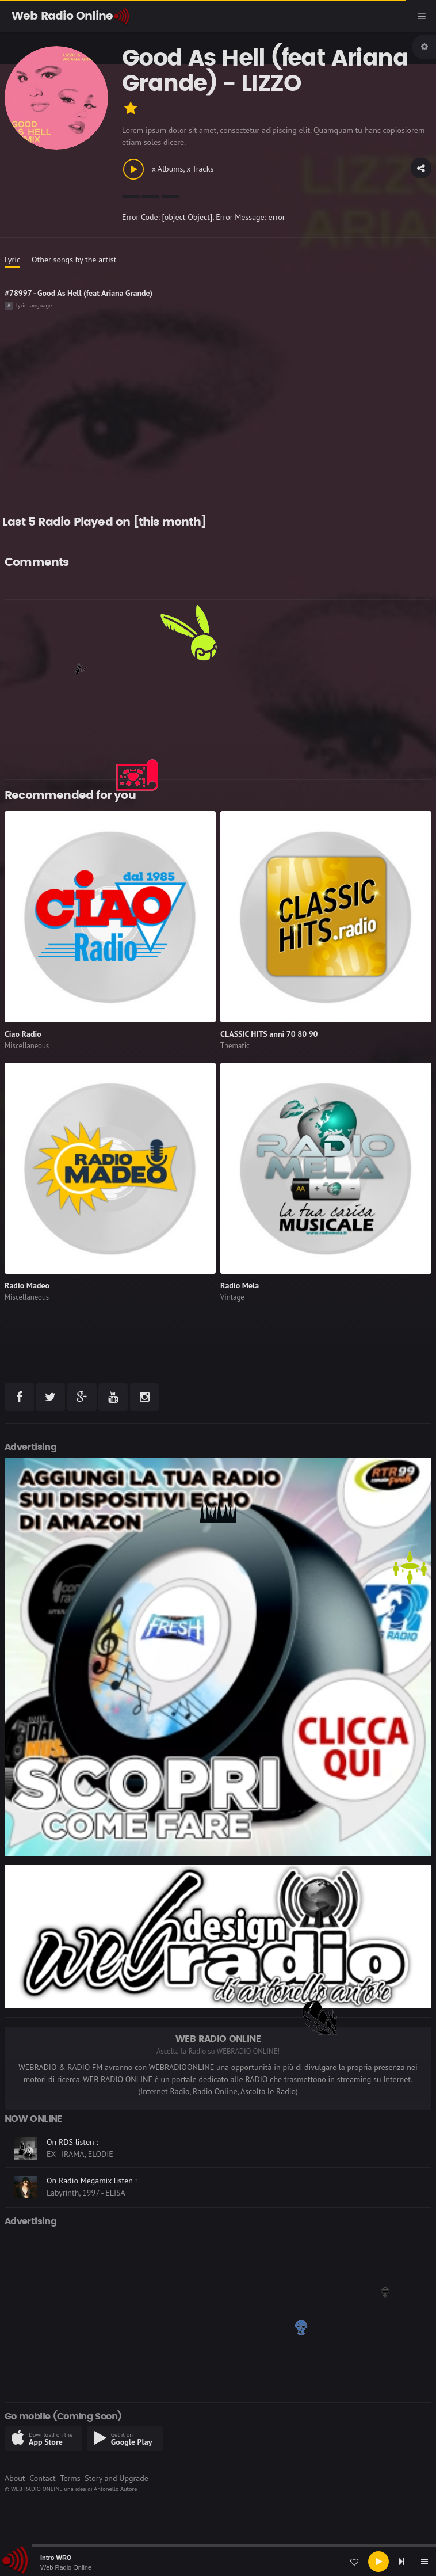 The height and width of the screenshot is (2576, 436). I want to click on drill tool or equipment icon, so click(319, 2018).